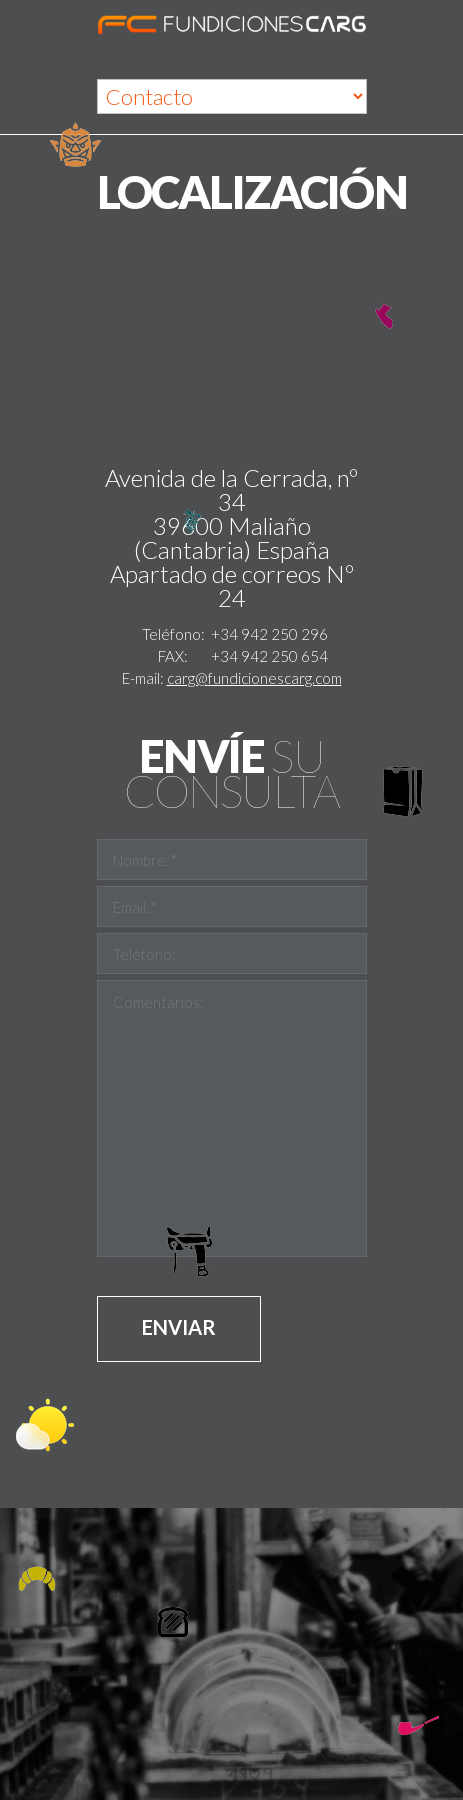 Image resolution: width=463 pixels, height=1800 pixels. Describe the element at coordinates (192, 521) in the screenshot. I see `select grapes as a food or ingredient item` at that location.